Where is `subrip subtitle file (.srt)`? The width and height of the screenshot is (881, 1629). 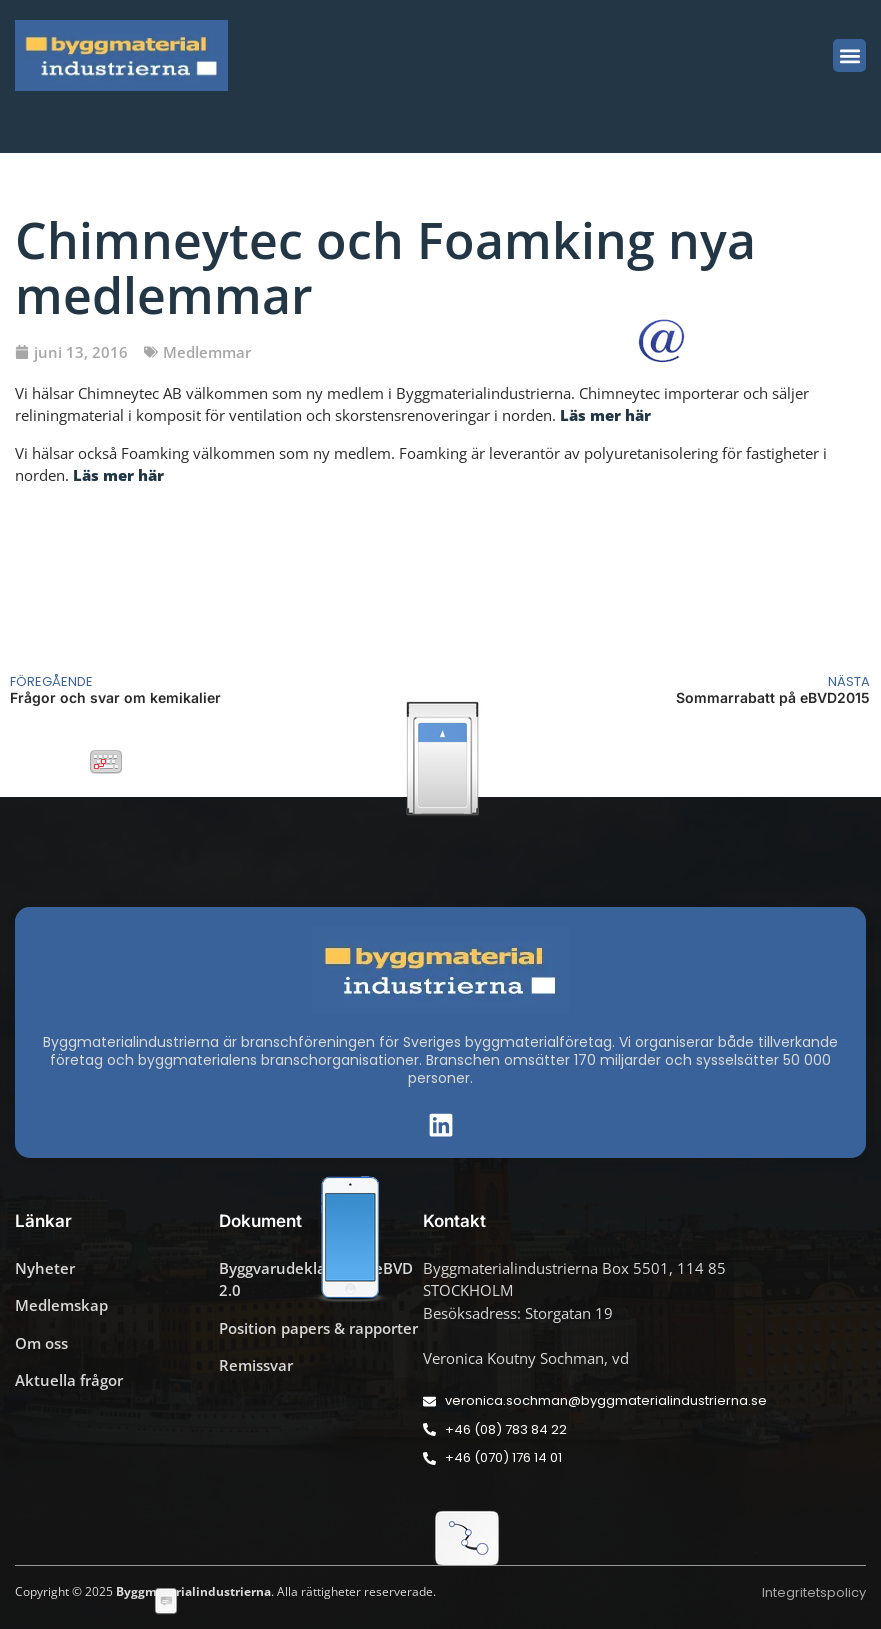
subrip subtitle file (.srt) is located at coordinates (166, 1601).